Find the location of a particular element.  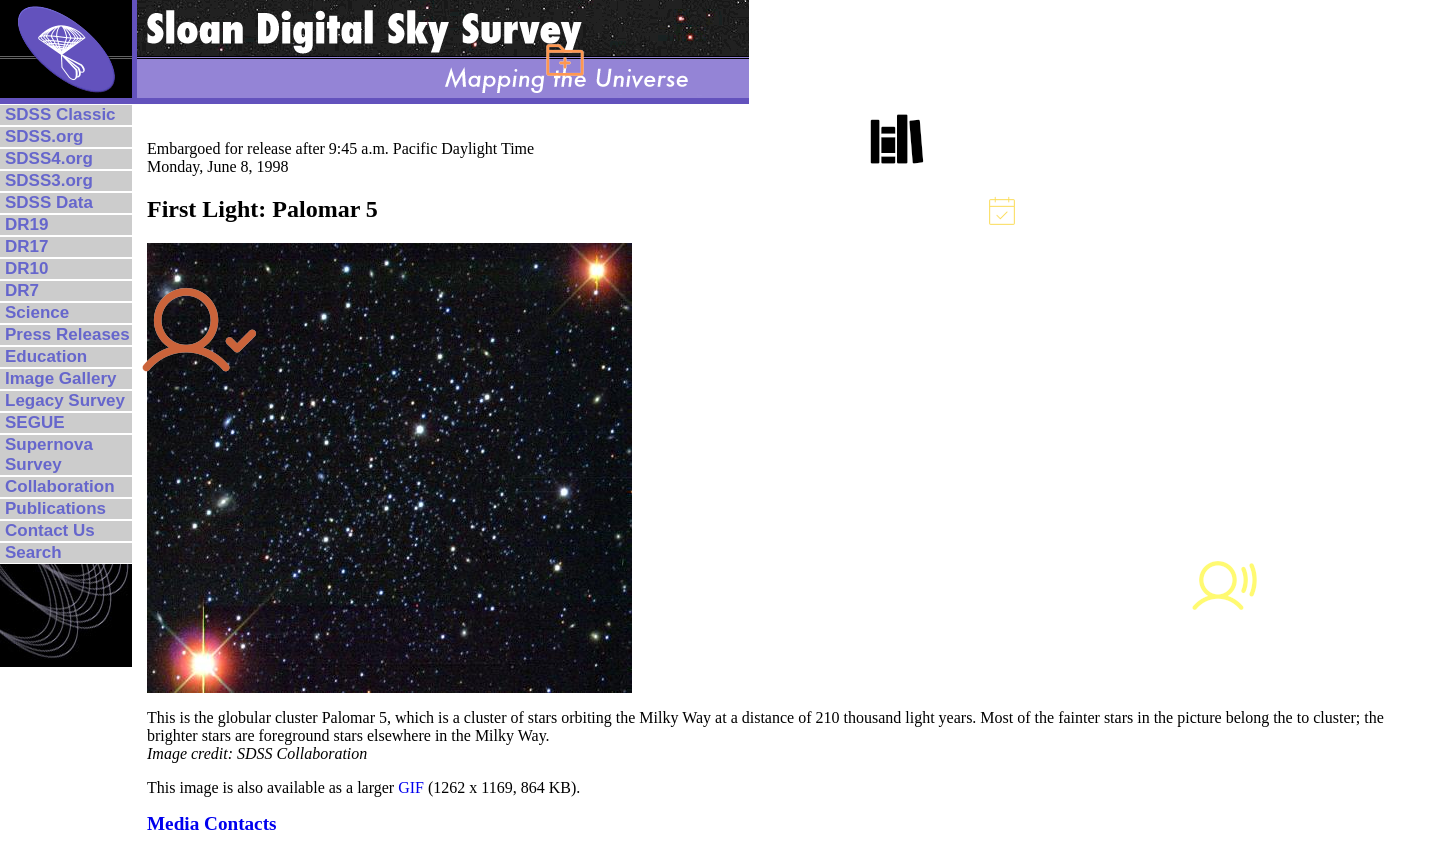

verify or confirm user identity is located at coordinates (195, 333).